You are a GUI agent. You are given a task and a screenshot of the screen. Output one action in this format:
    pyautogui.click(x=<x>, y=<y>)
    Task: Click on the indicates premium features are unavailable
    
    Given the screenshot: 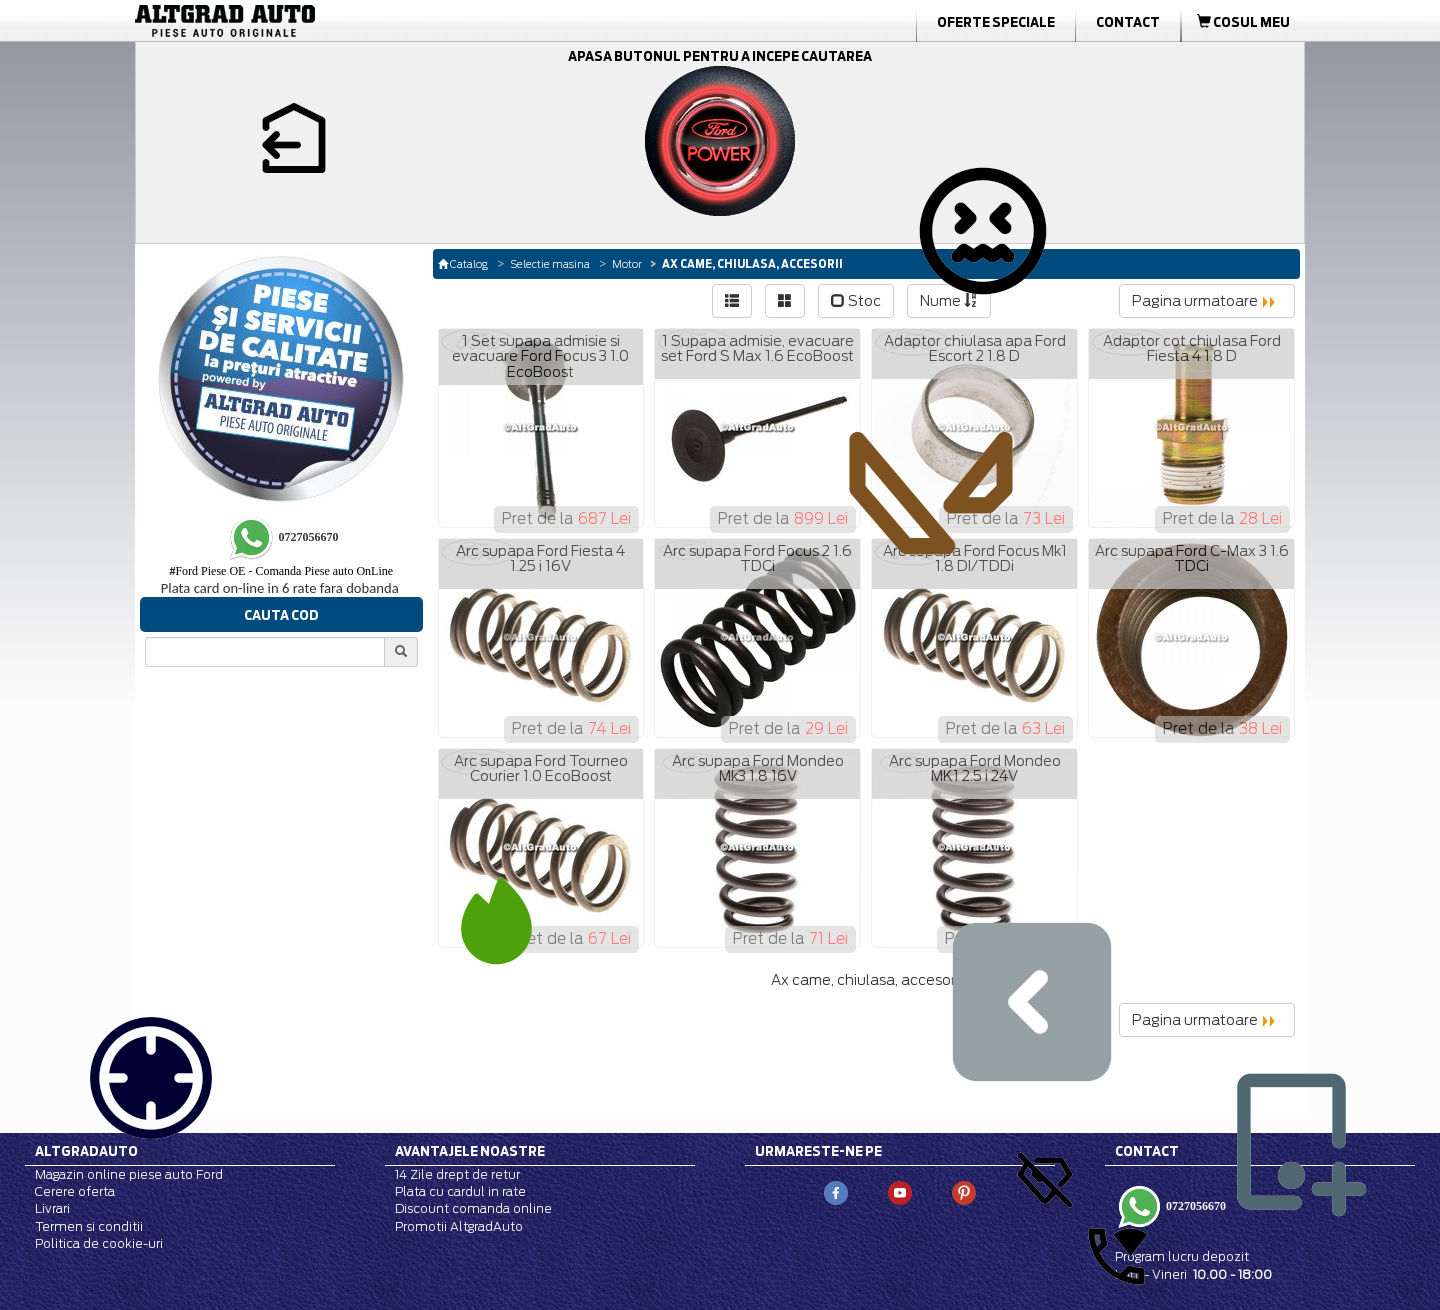 What is the action you would take?
    pyautogui.click(x=1045, y=1180)
    